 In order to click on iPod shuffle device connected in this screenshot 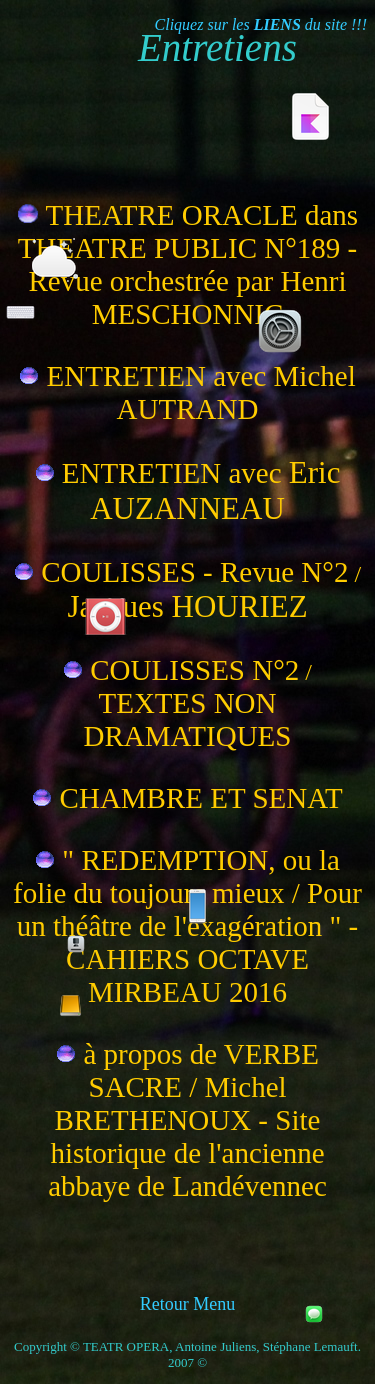, I will do `click(105, 616)`.